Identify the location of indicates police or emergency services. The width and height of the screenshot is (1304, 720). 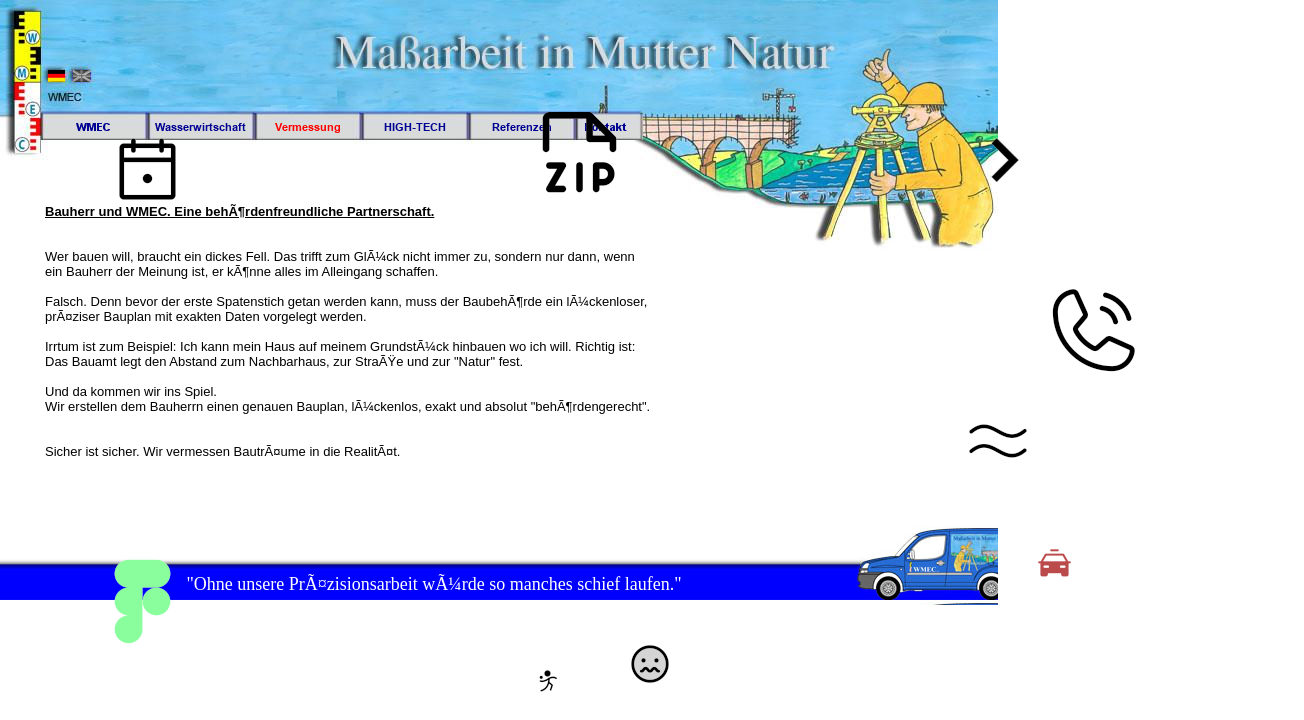
(1054, 564).